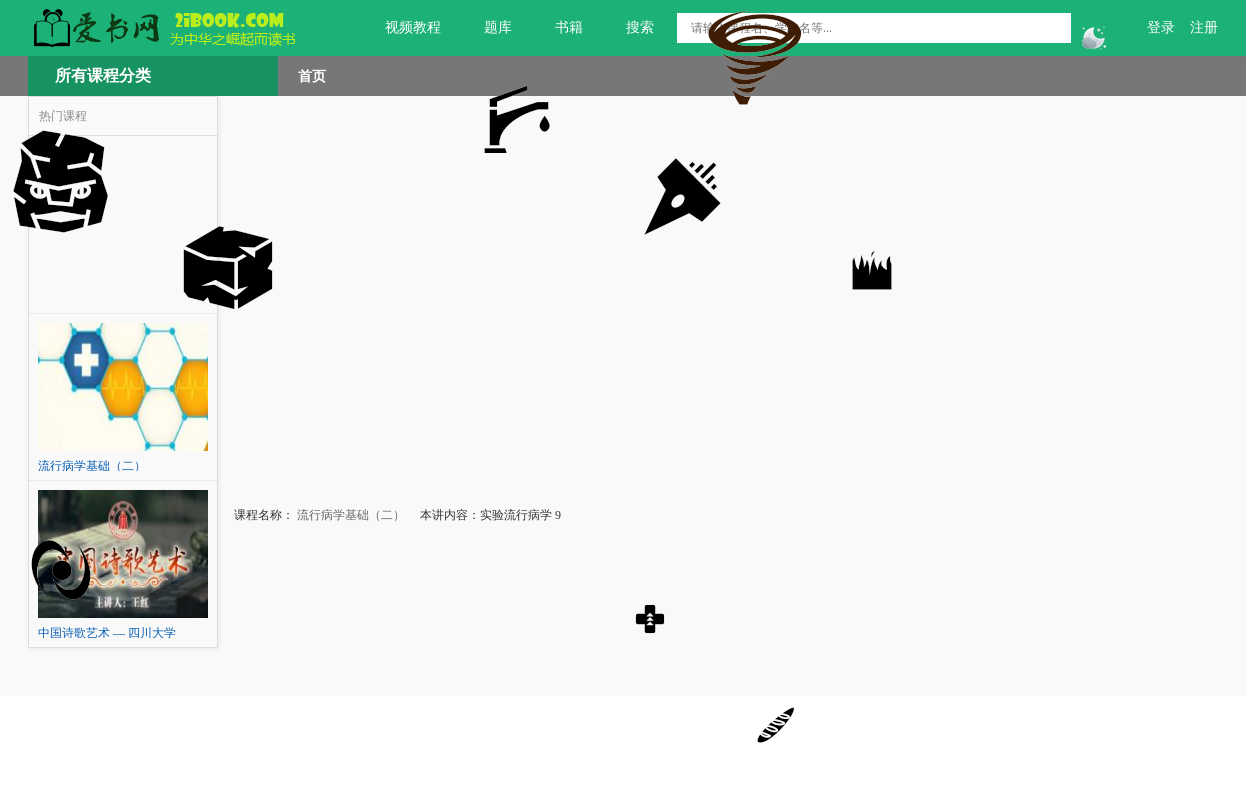 This screenshot has width=1246, height=799. Describe the element at coordinates (60, 570) in the screenshot. I see `activate focus or concentration mode` at that location.